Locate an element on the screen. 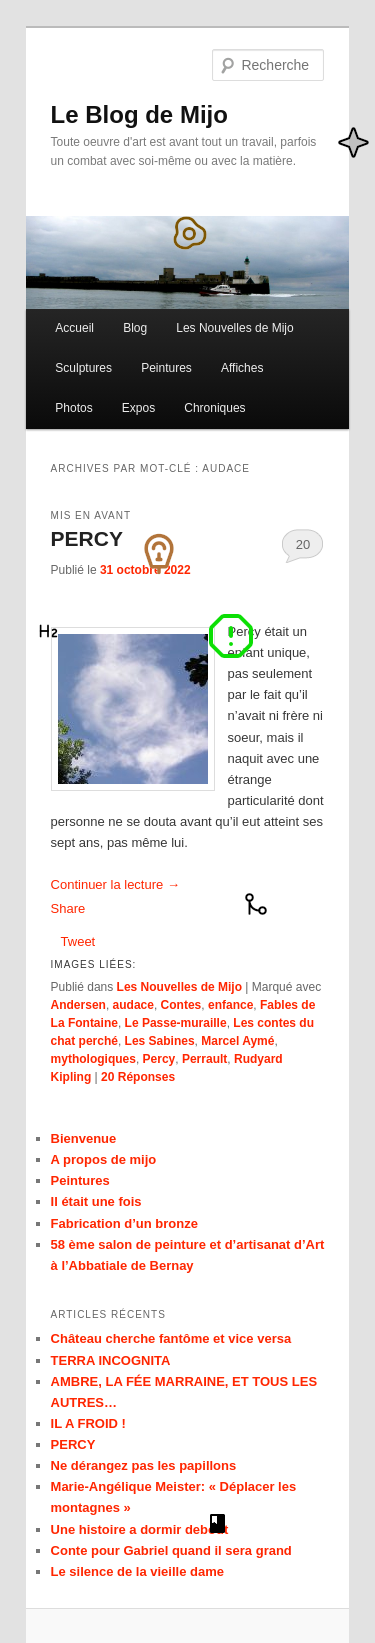 The width and height of the screenshot is (375, 1643). find nearby parking meters is located at coordinates (159, 554).